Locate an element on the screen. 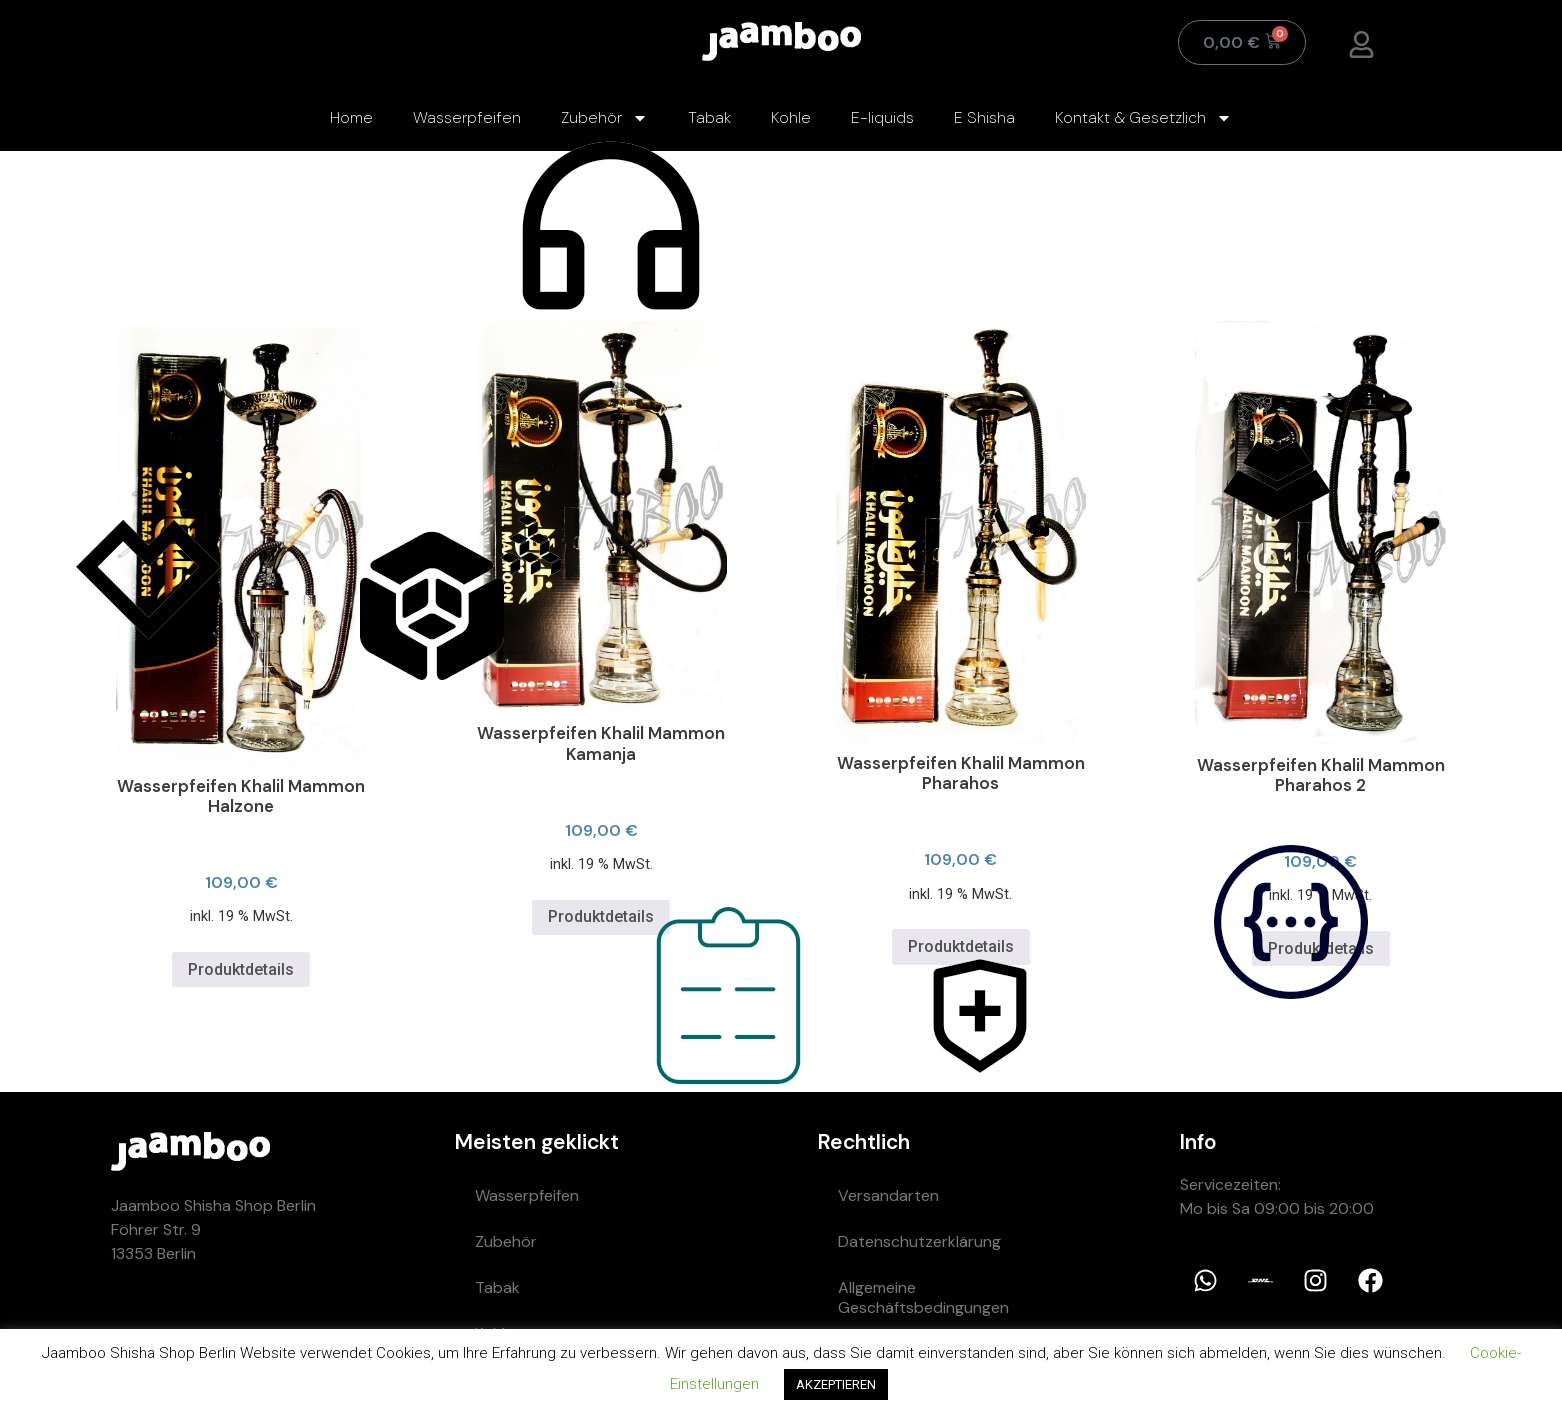 The width and height of the screenshot is (1562, 1417). open the Spreadshirt app or website is located at coordinates (148, 579).